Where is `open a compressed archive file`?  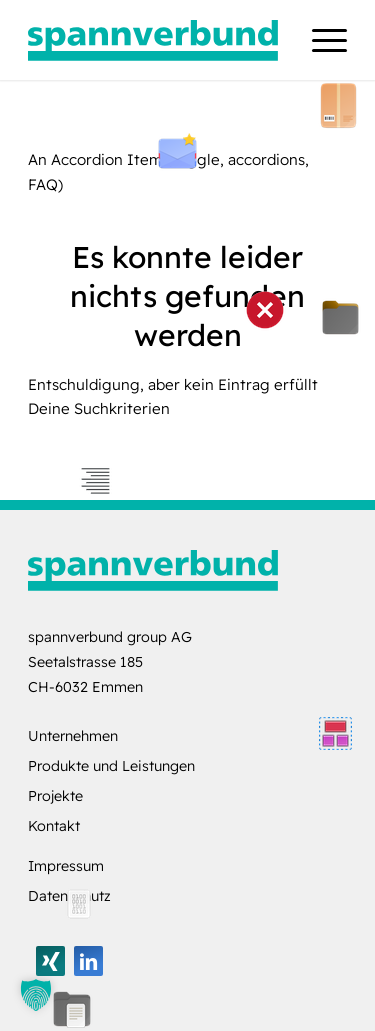
open a compressed archive file is located at coordinates (338, 105).